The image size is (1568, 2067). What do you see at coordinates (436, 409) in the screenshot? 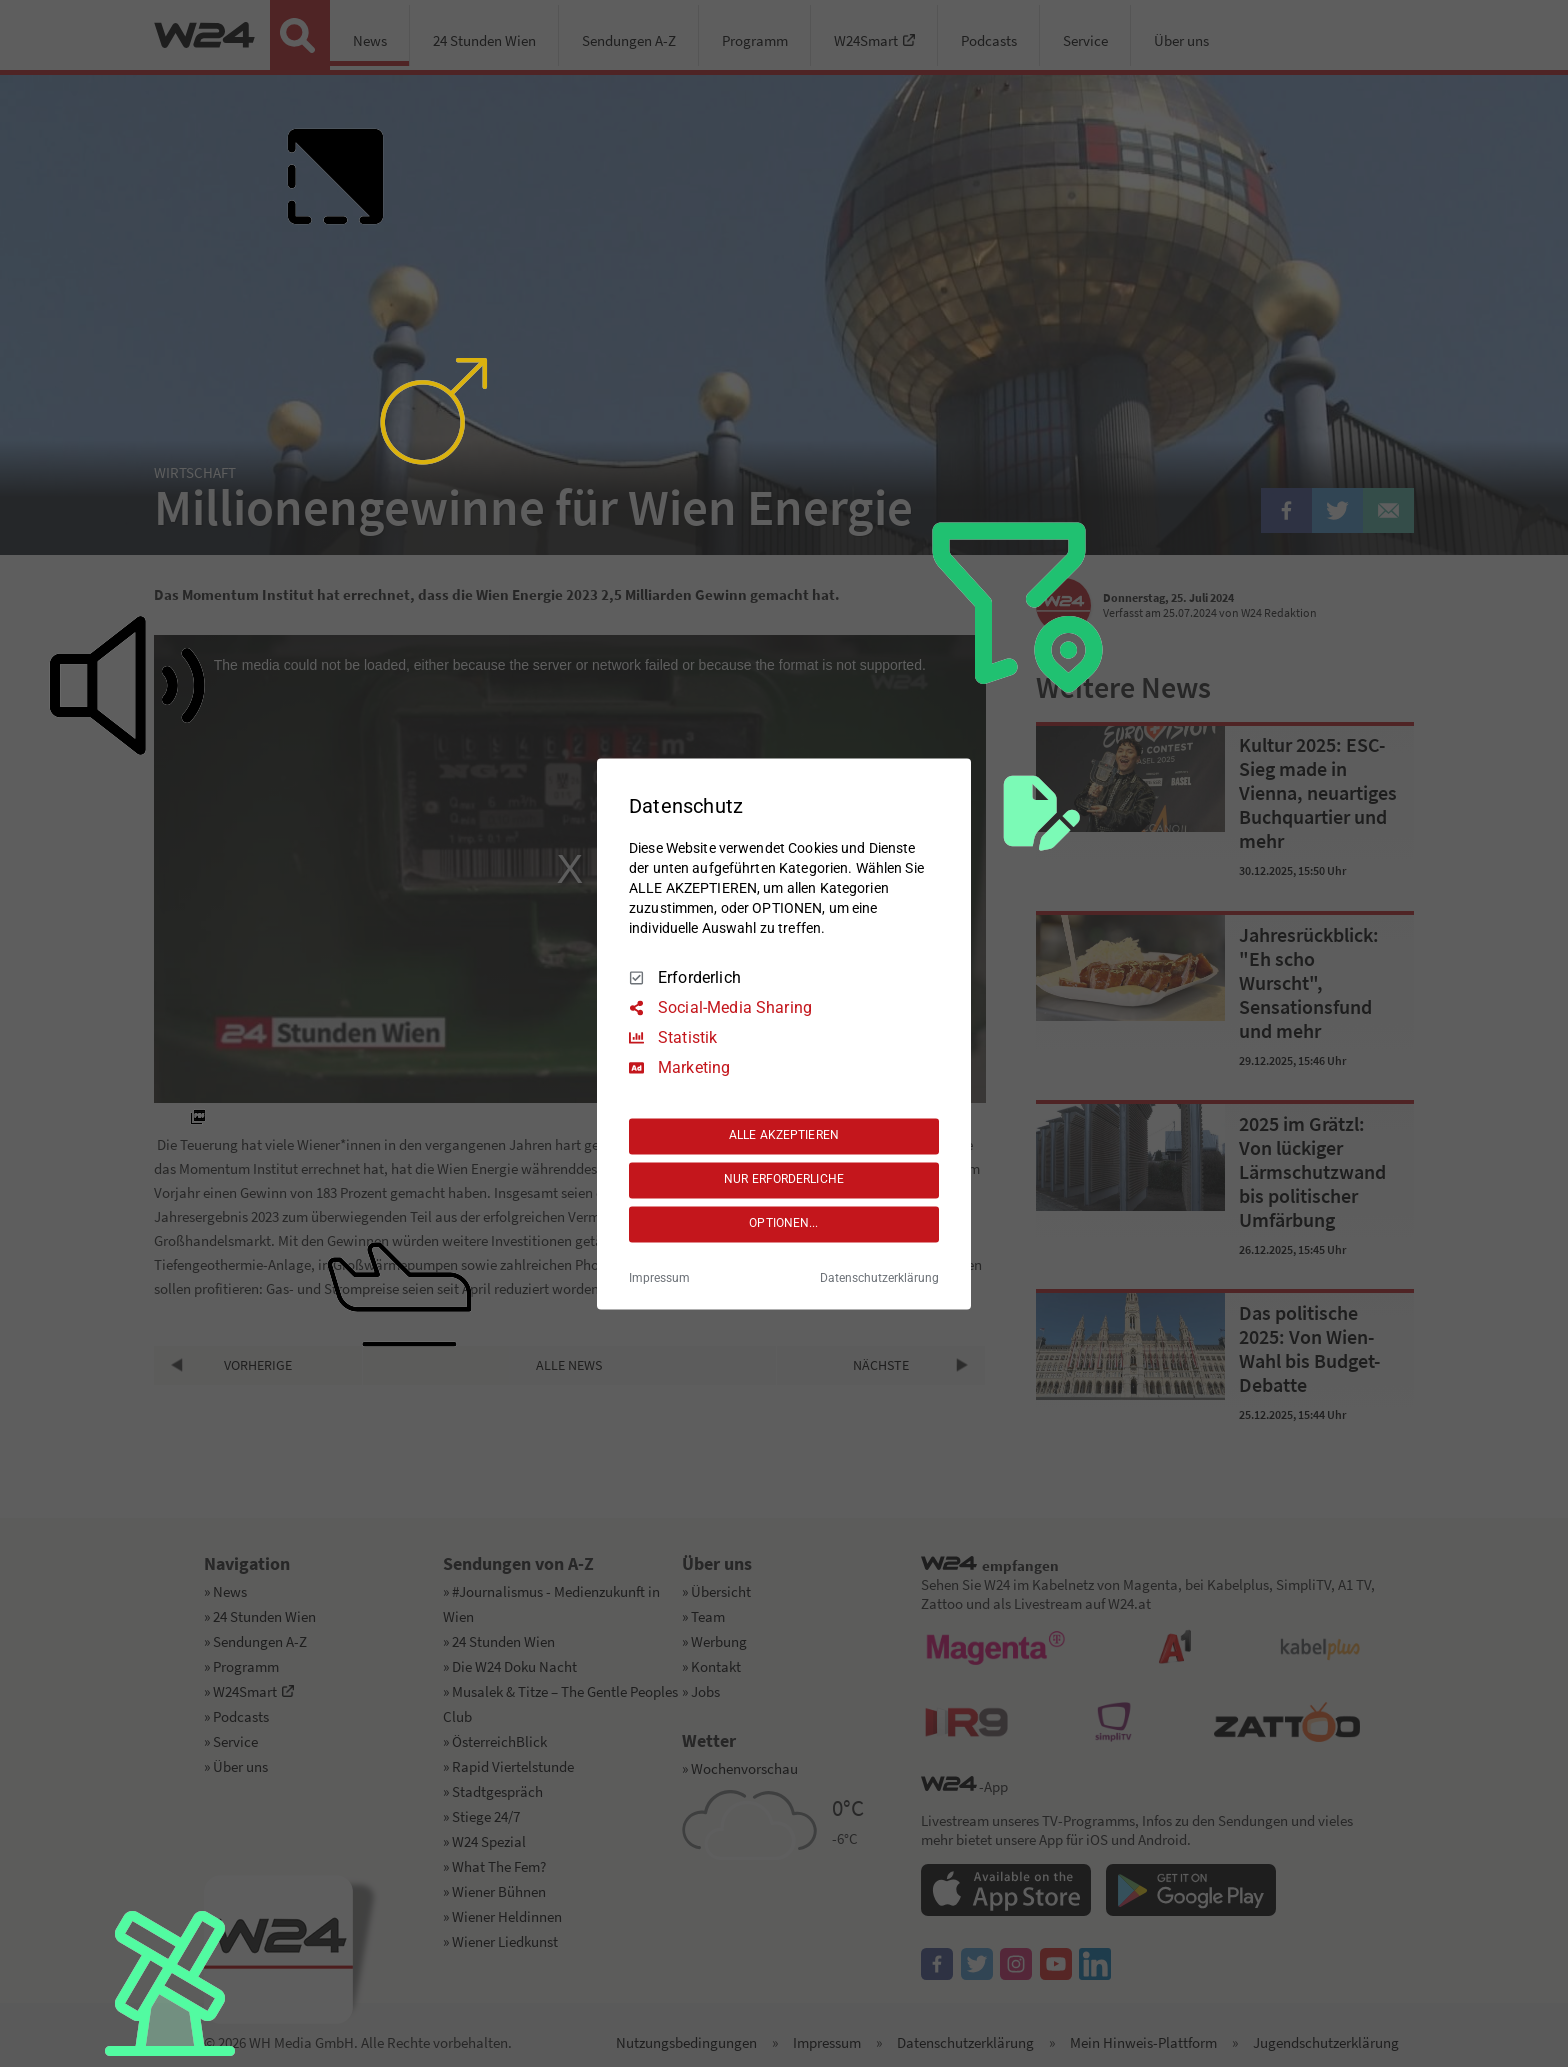
I see `indicates male gender selection` at bounding box center [436, 409].